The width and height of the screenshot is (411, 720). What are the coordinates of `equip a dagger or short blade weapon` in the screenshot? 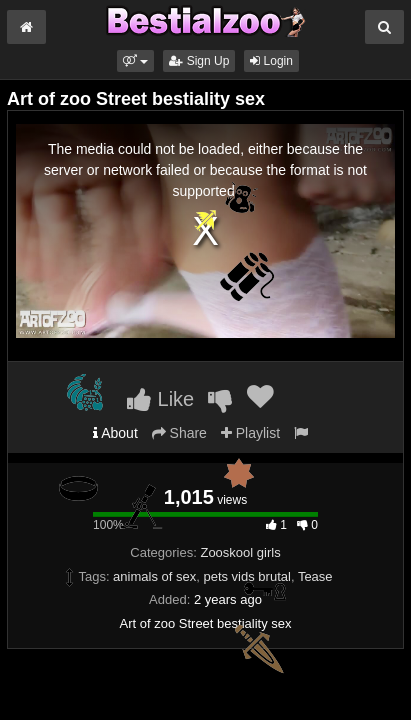 It's located at (259, 649).